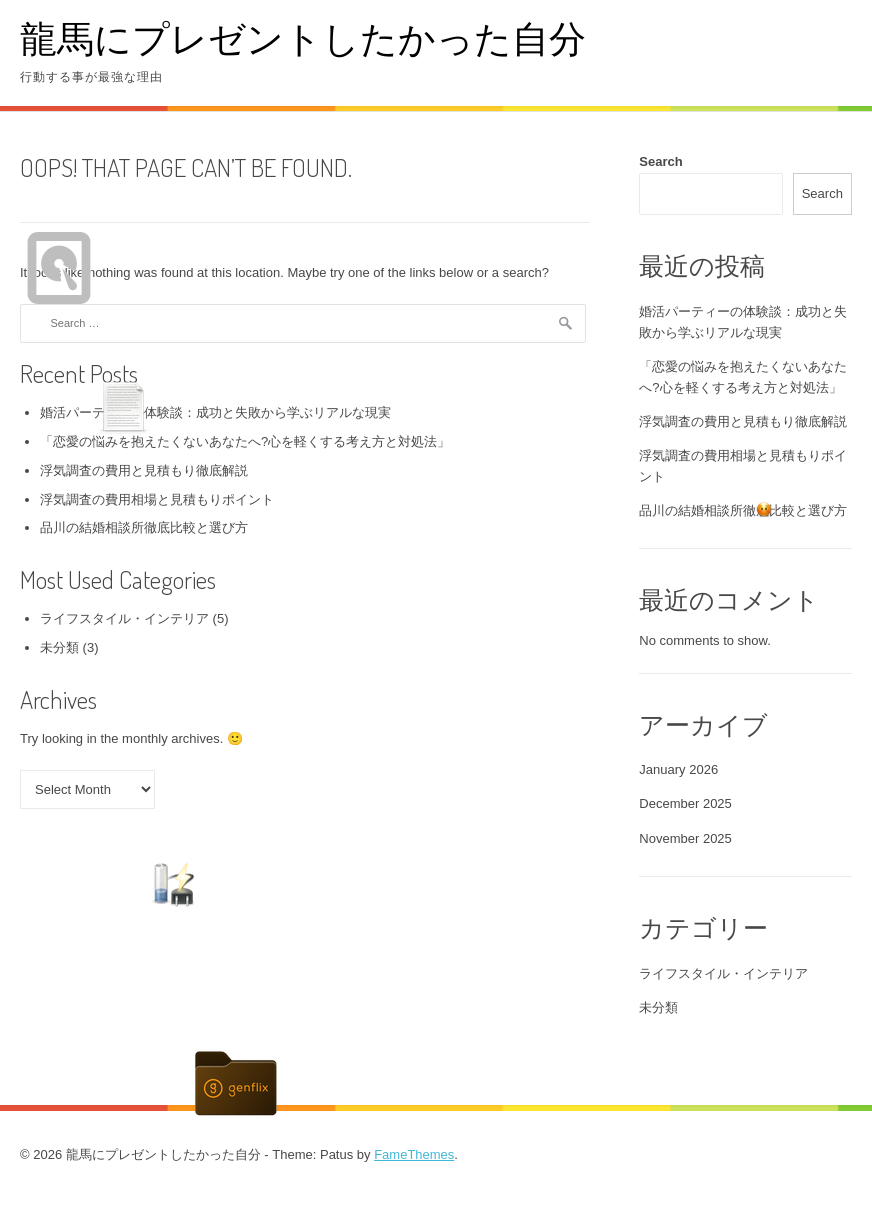  What do you see at coordinates (124, 406) in the screenshot?
I see `a plain text file or document` at bounding box center [124, 406].